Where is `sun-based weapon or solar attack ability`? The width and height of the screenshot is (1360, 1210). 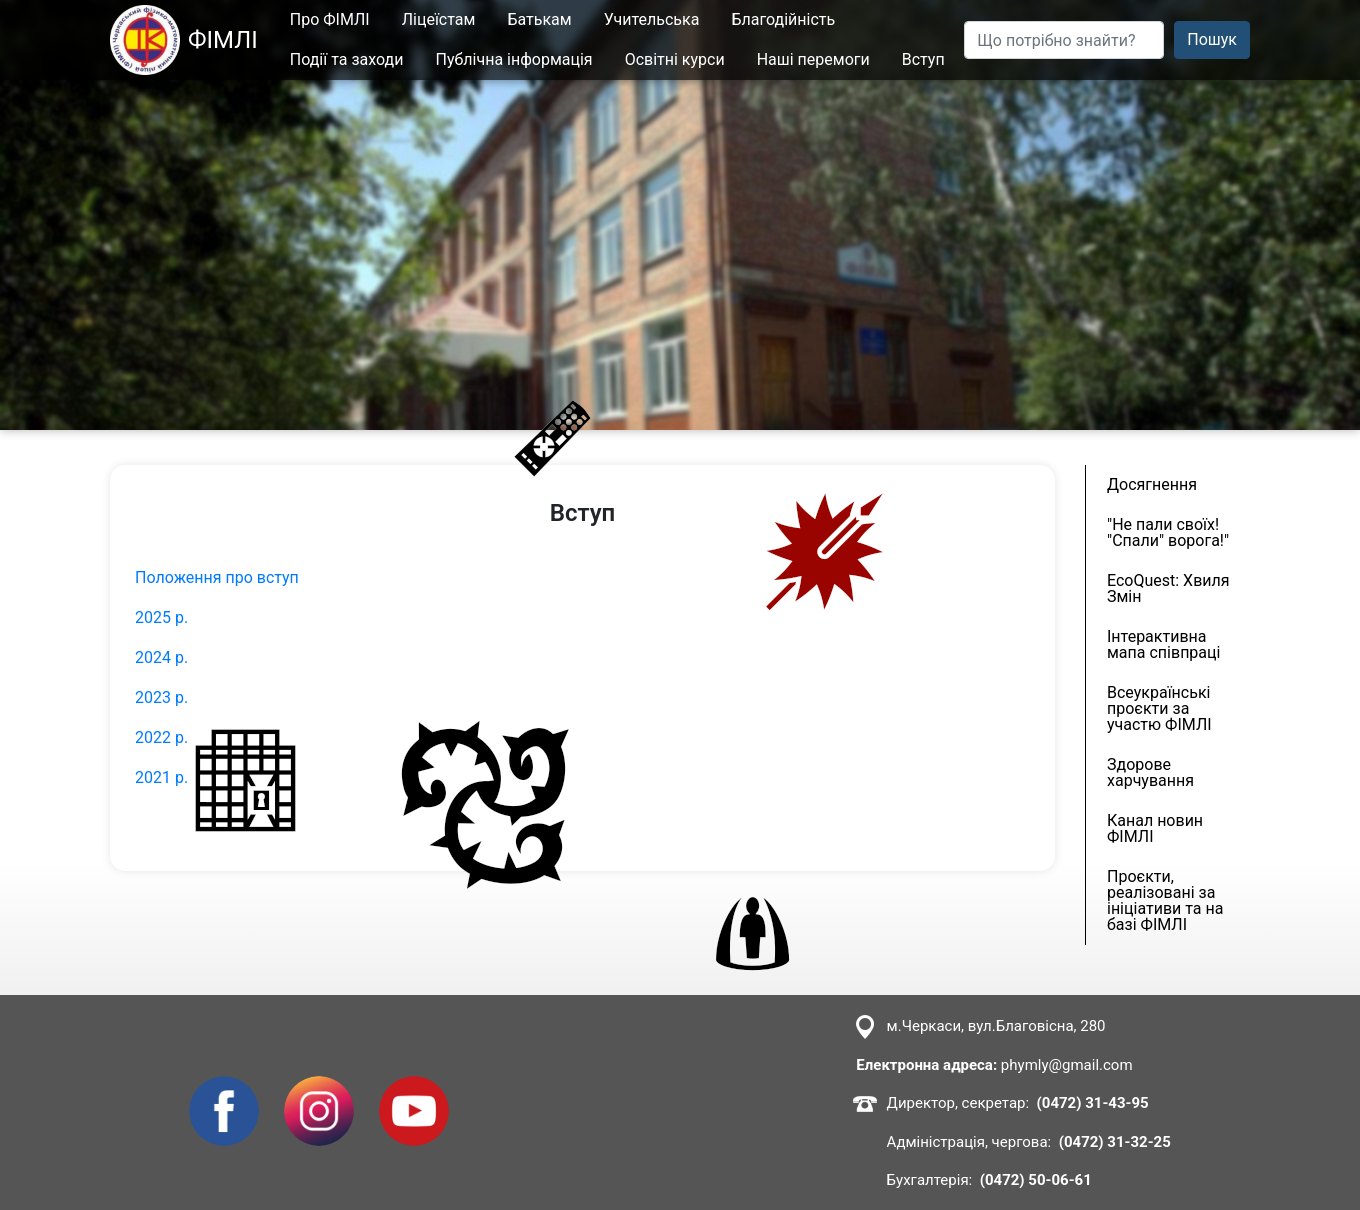 sun-based weapon or solar attack ability is located at coordinates (824, 551).